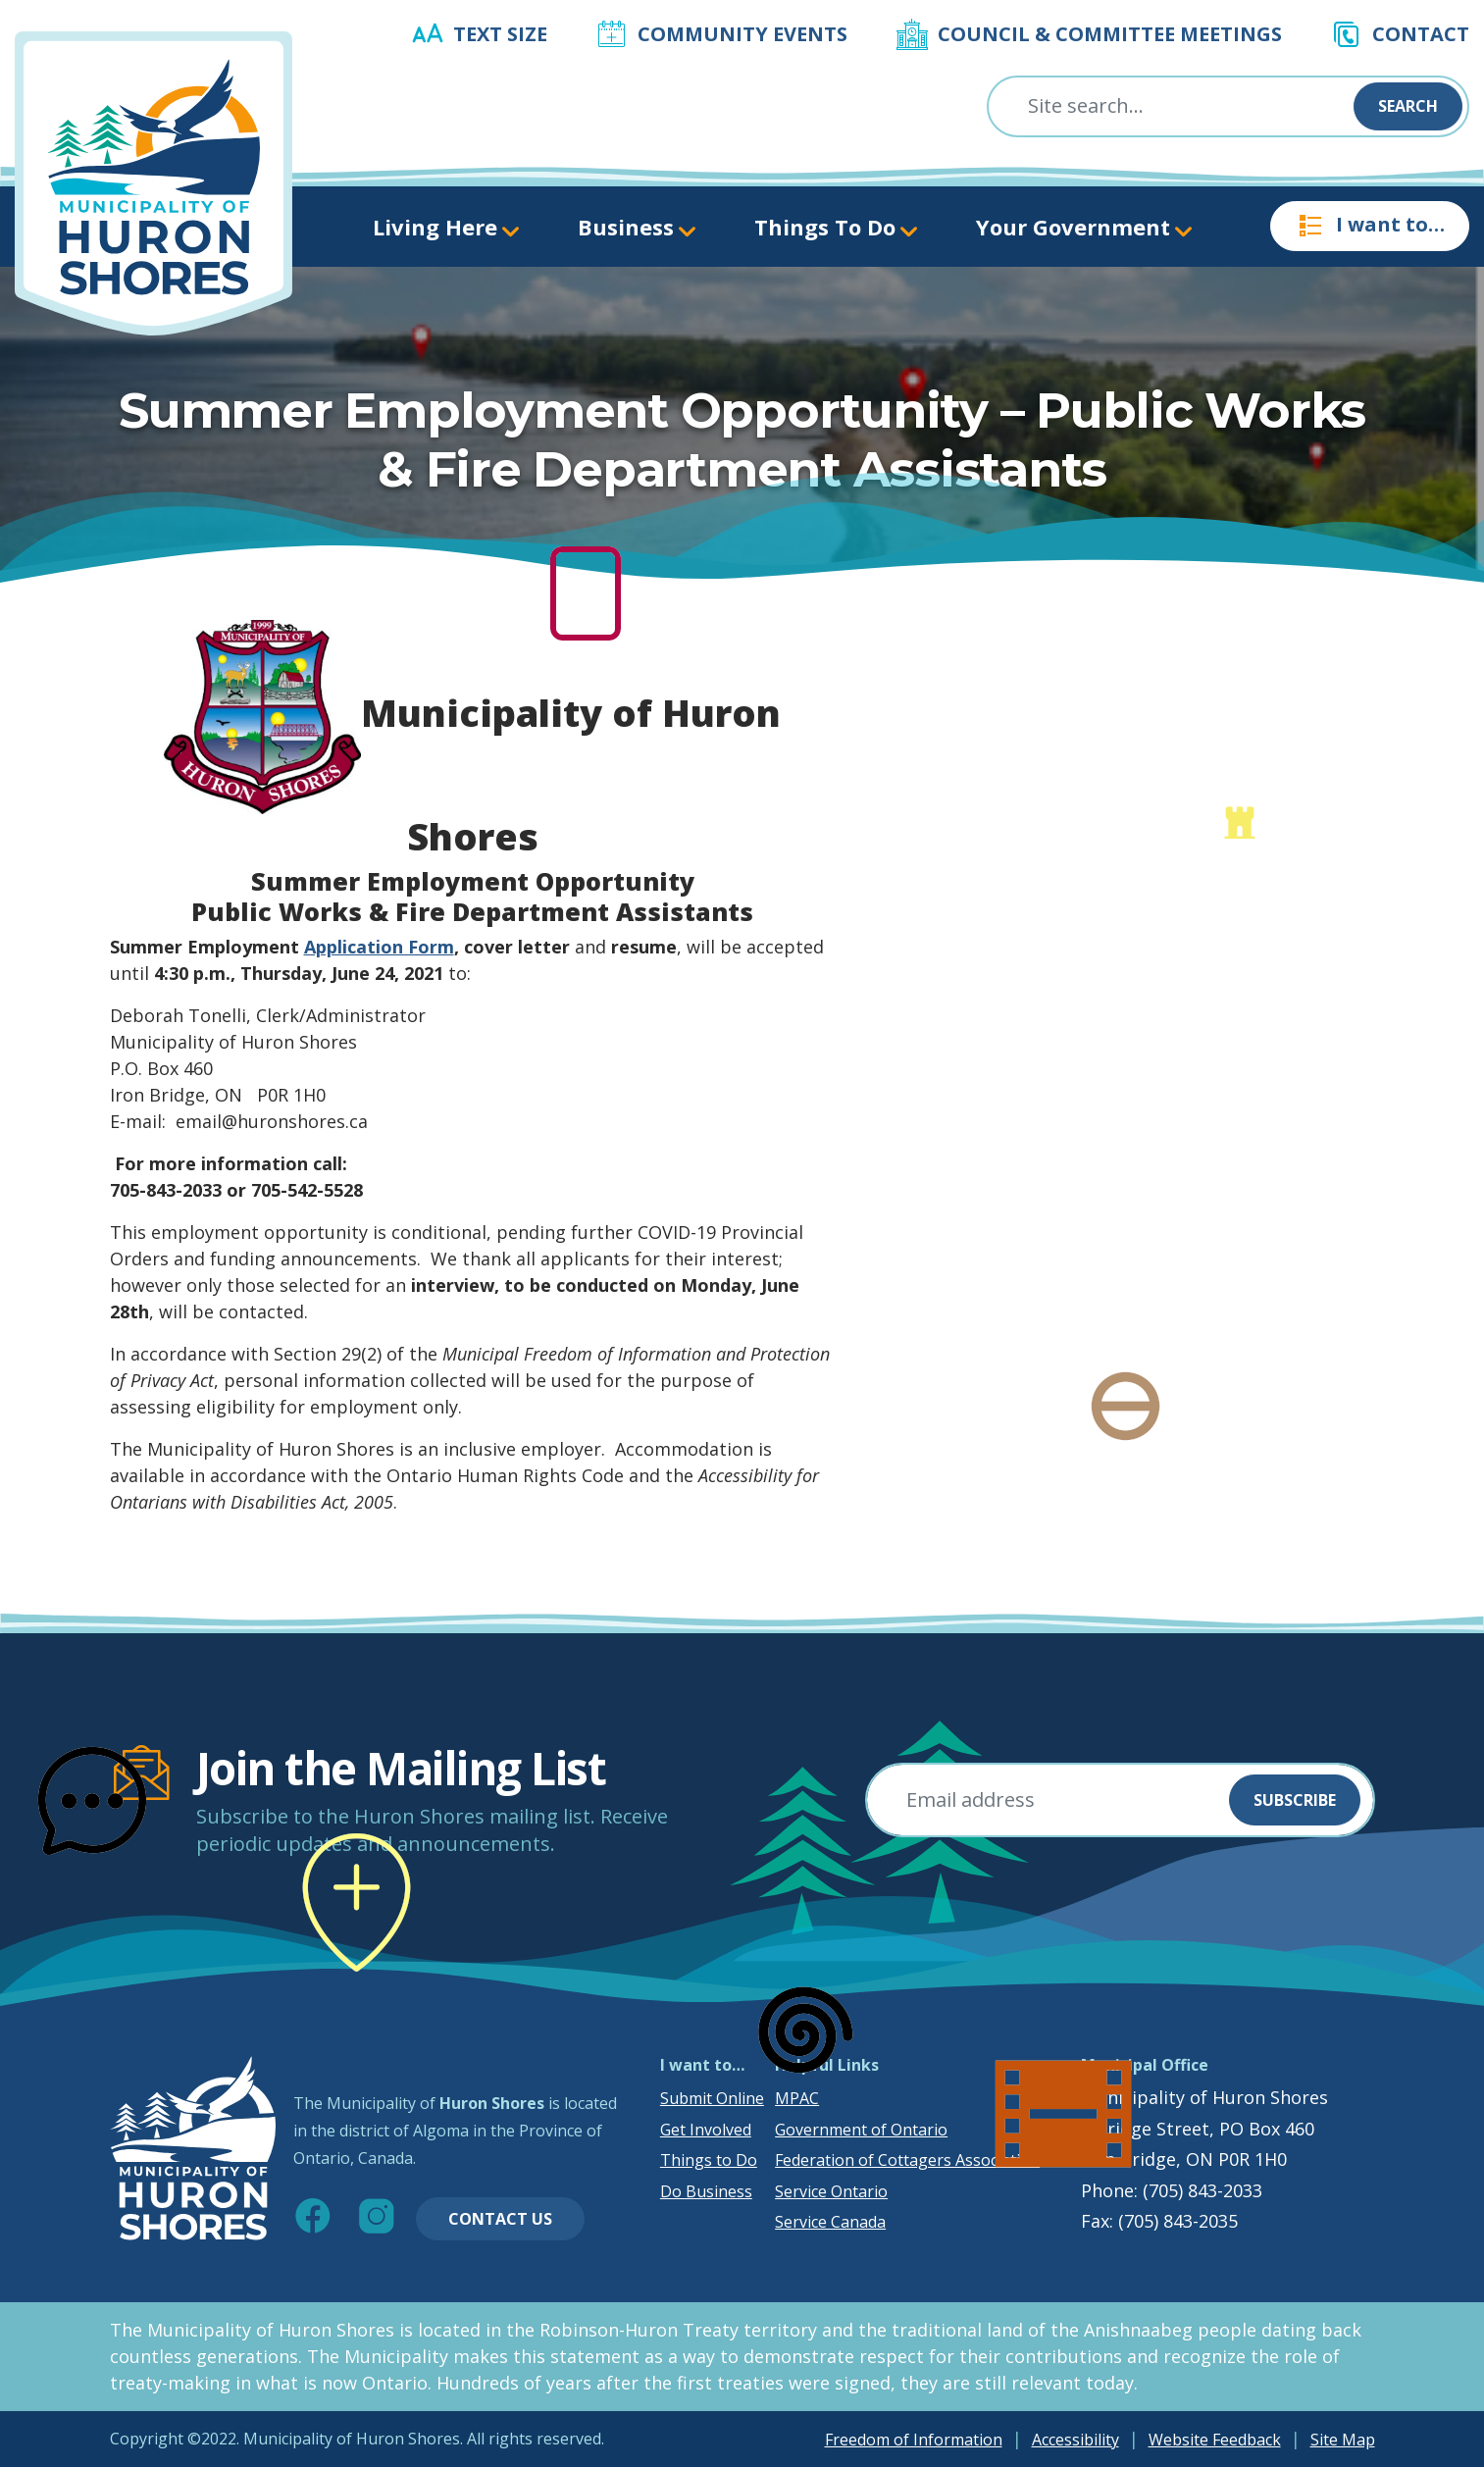 The height and width of the screenshot is (2467, 1484). Describe the element at coordinates (1125, 1406) in the screenshot. I see `select agender identity option` at that location.